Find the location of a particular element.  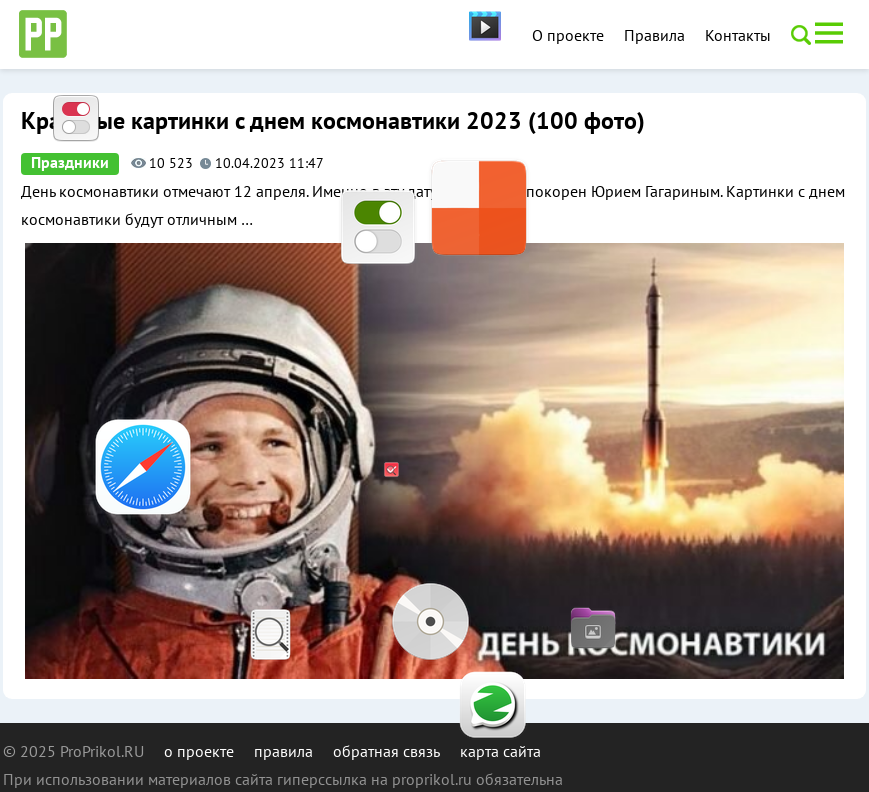

open gnome tweaks settings is located at coordinates (76, 118).